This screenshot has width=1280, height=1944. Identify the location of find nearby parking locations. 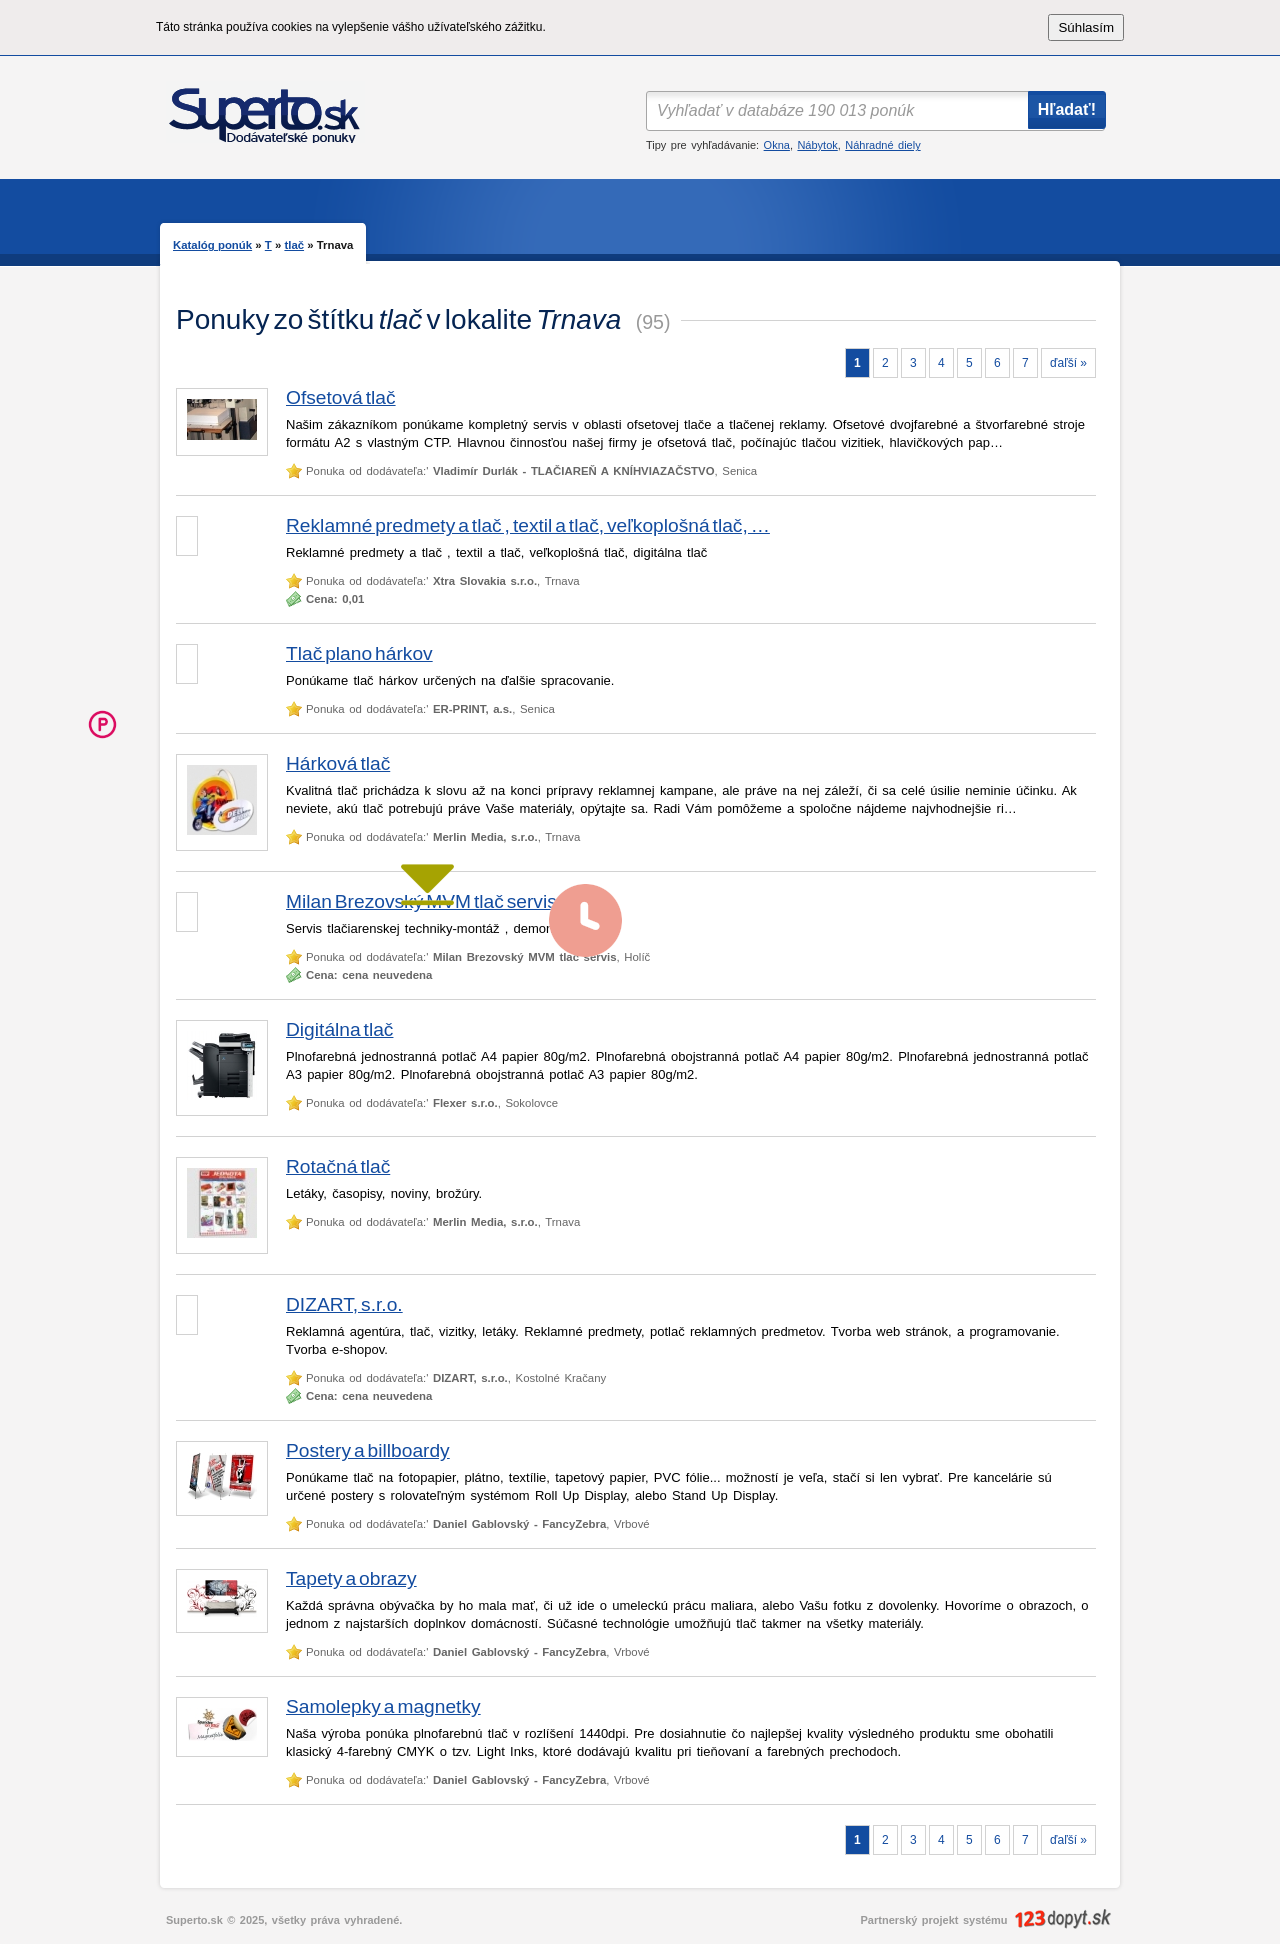
(102, 724).